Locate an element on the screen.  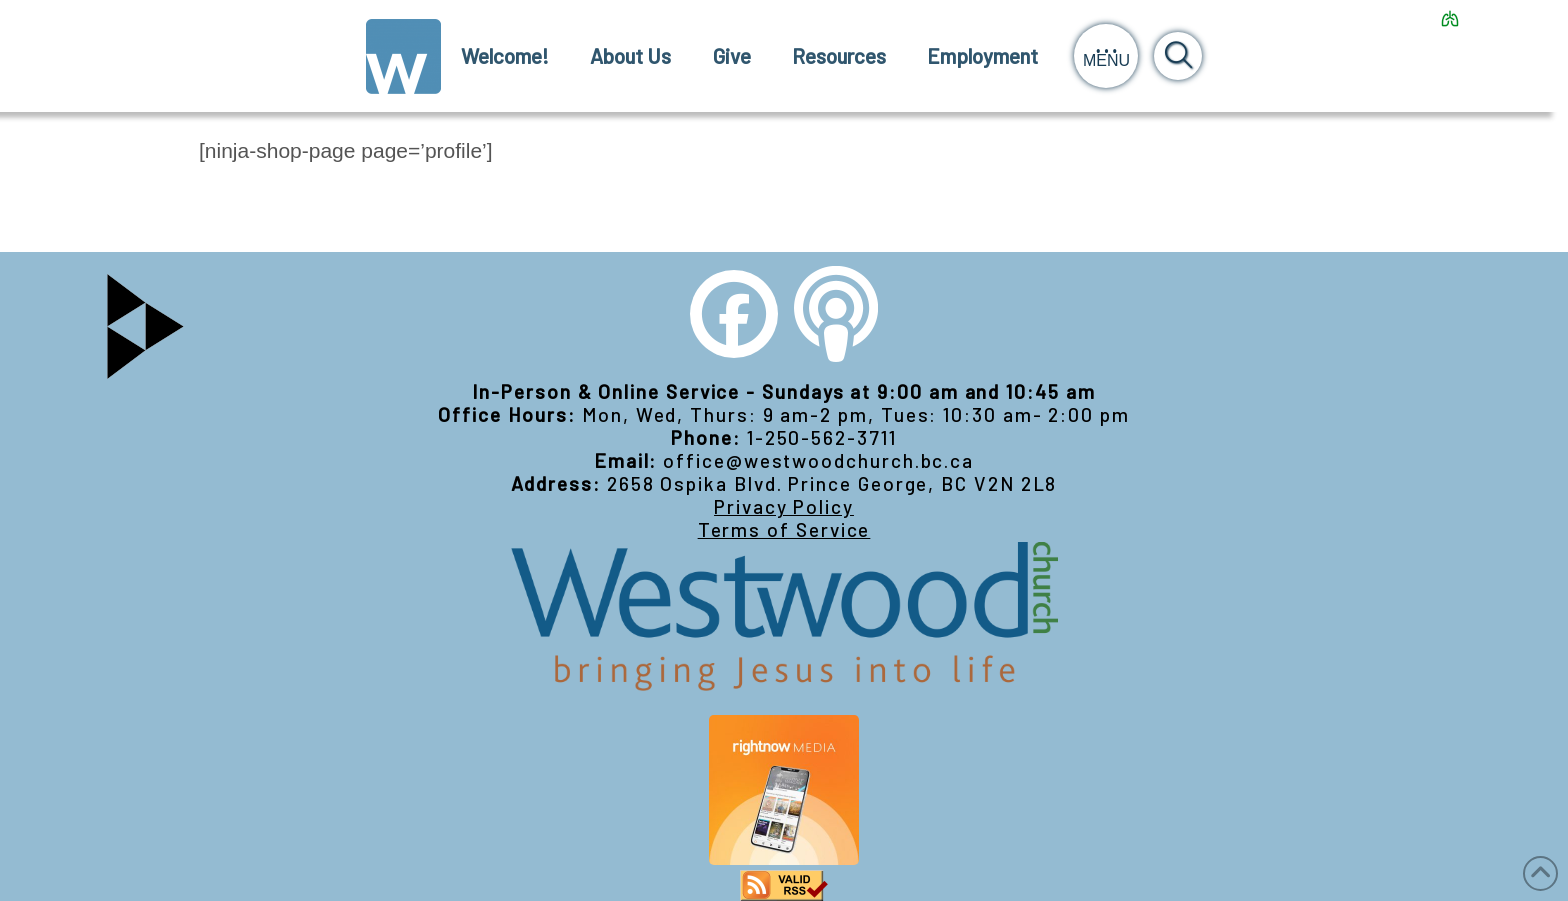
access respiratory health information is located at coordinates (1450, 19).